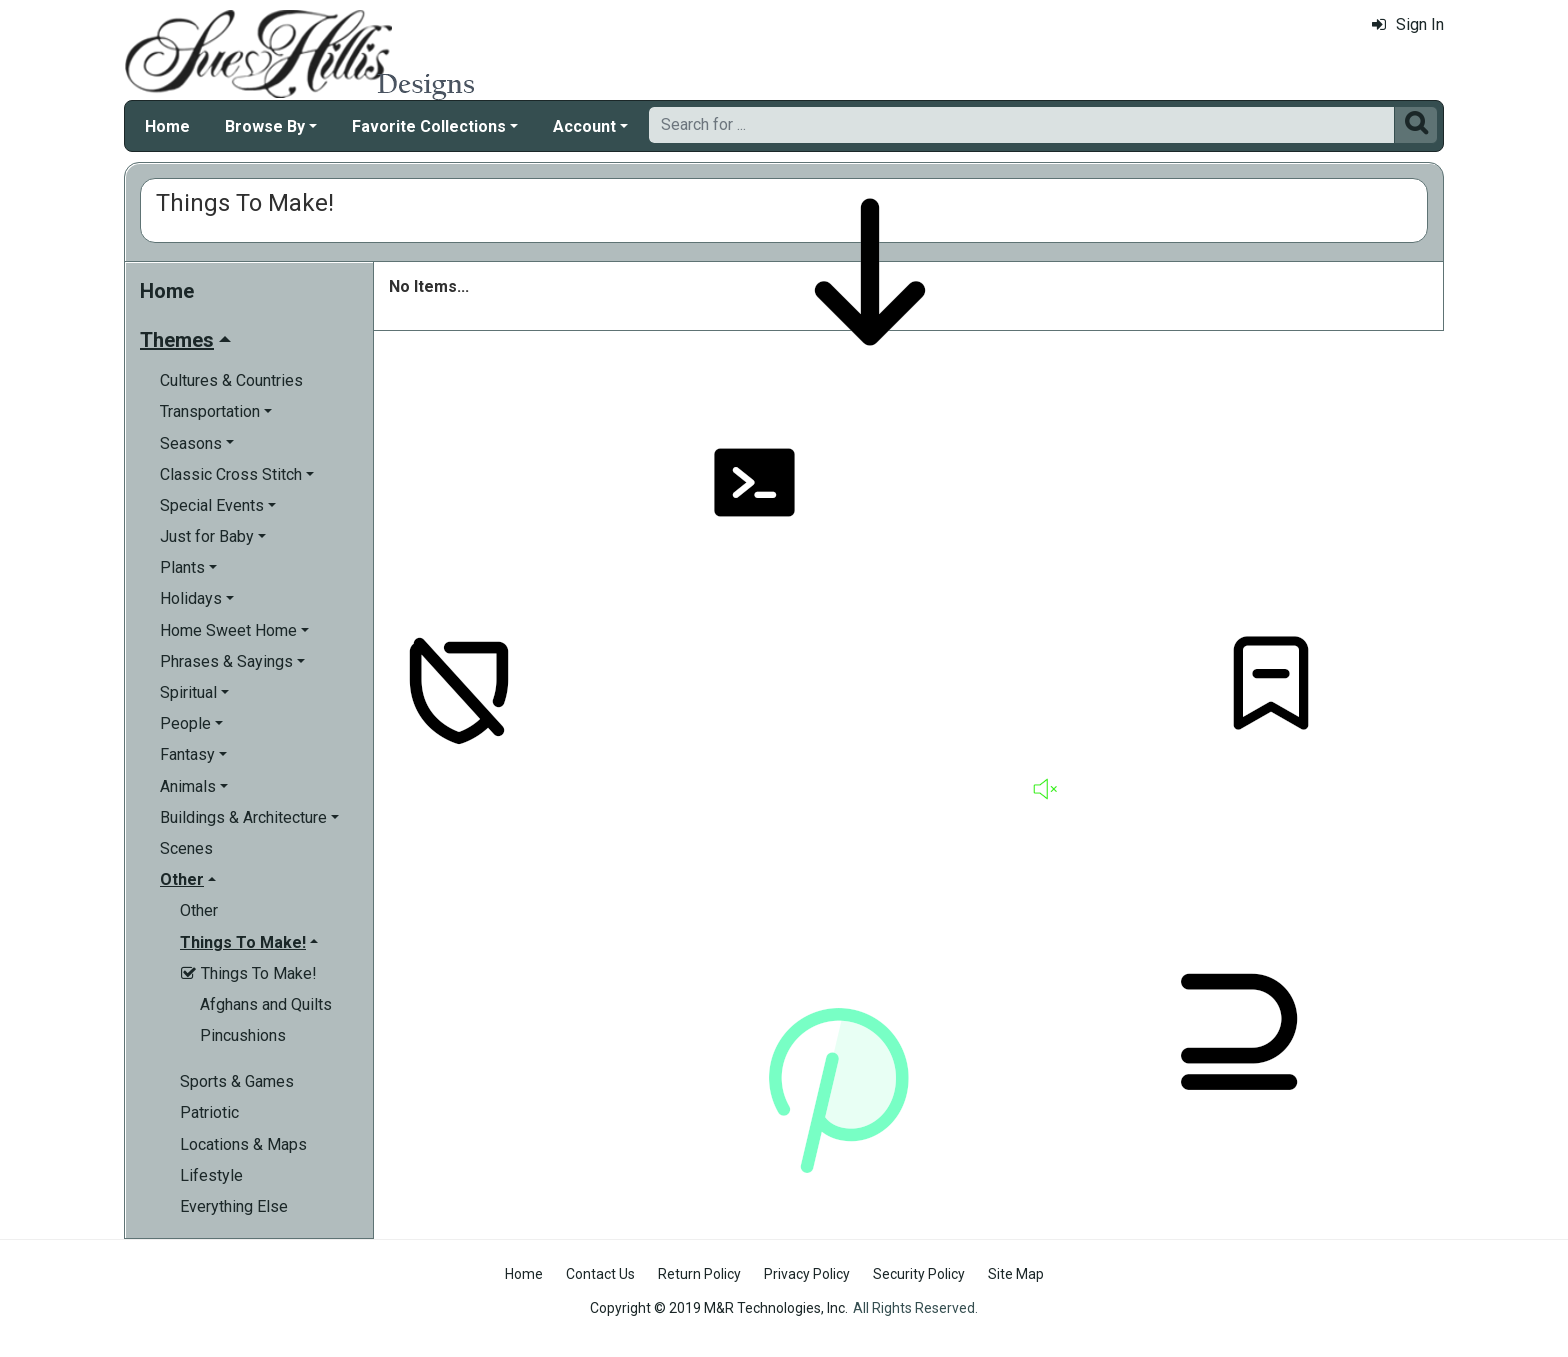 The image size is (1568, 1357). I want to click on mute audio or sound, so click(1044, 789).